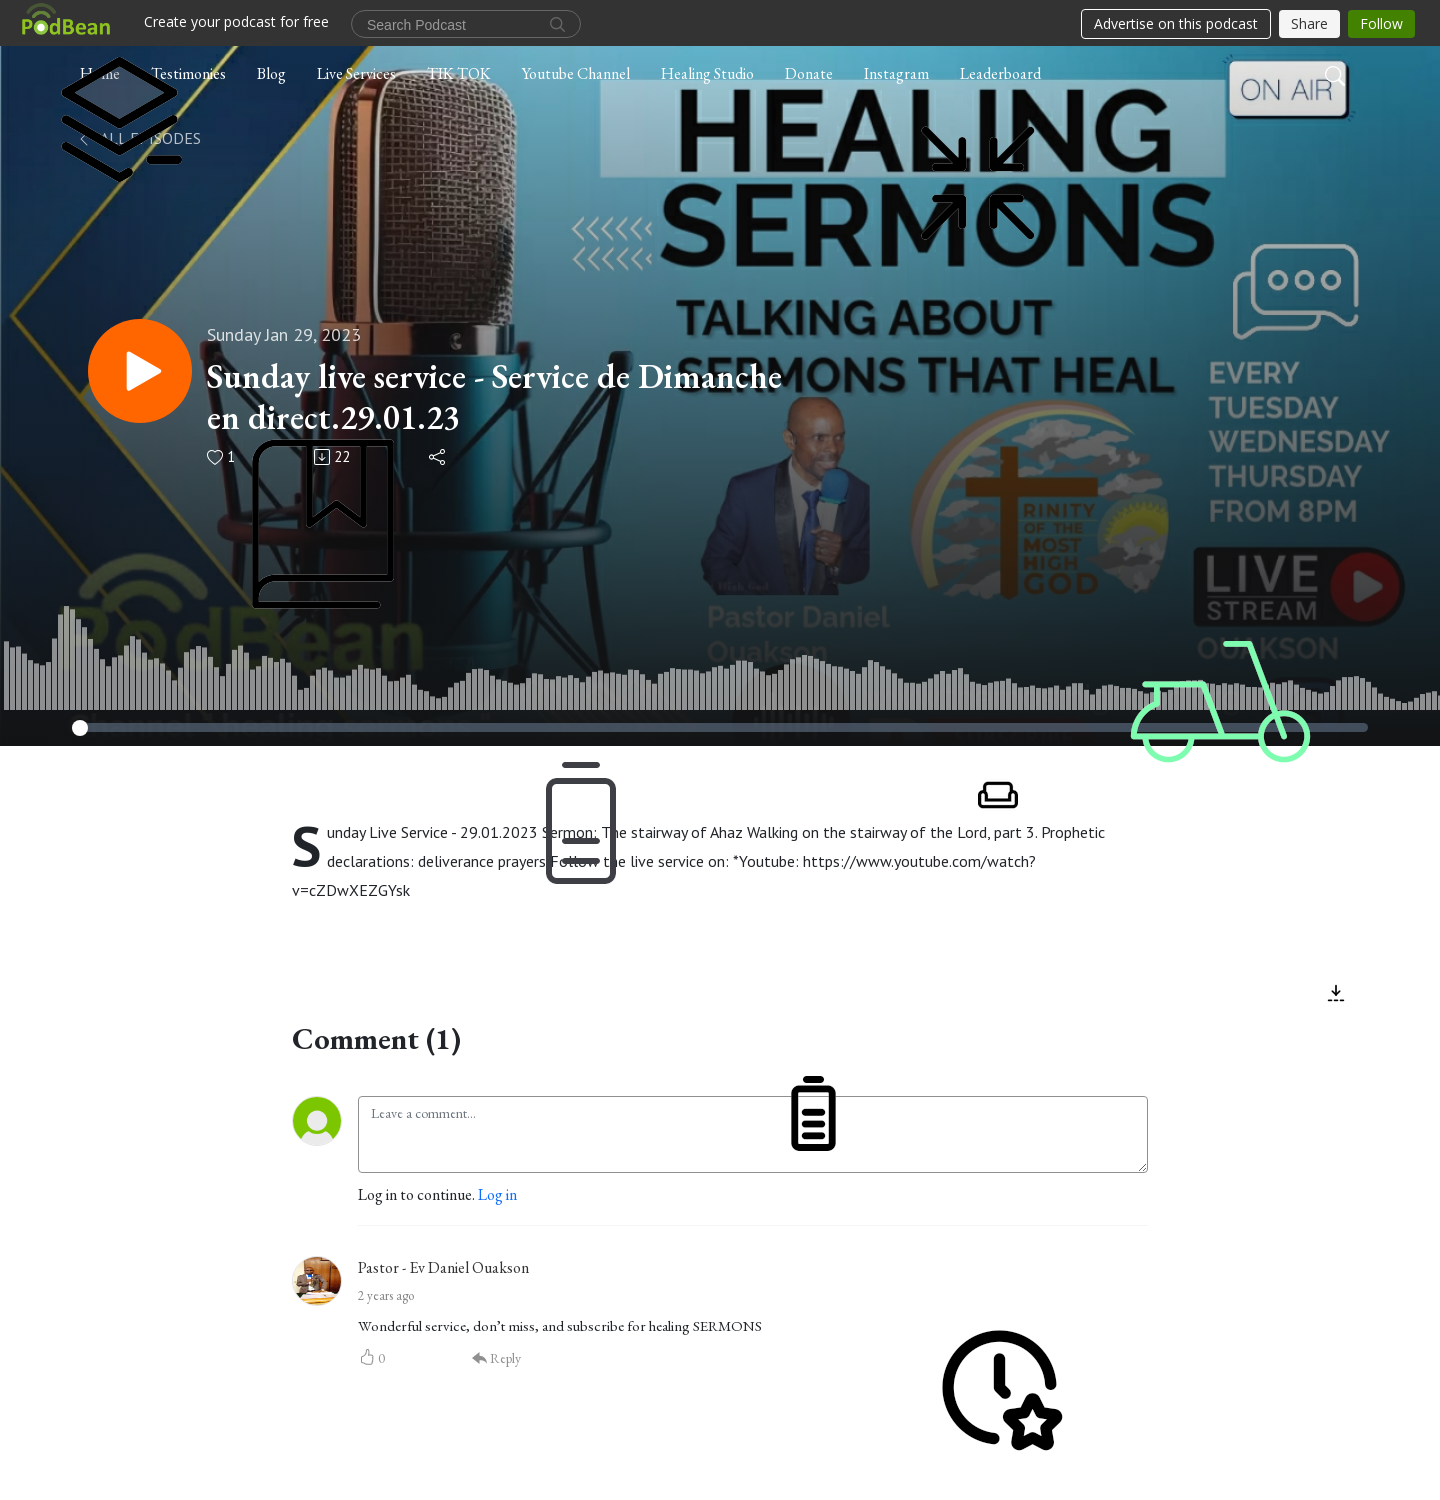  What do you see at coordinates (1220, 707) in the screenshot?
I see `select moped or scooter delivery option` at bounding box center [1220, 707].